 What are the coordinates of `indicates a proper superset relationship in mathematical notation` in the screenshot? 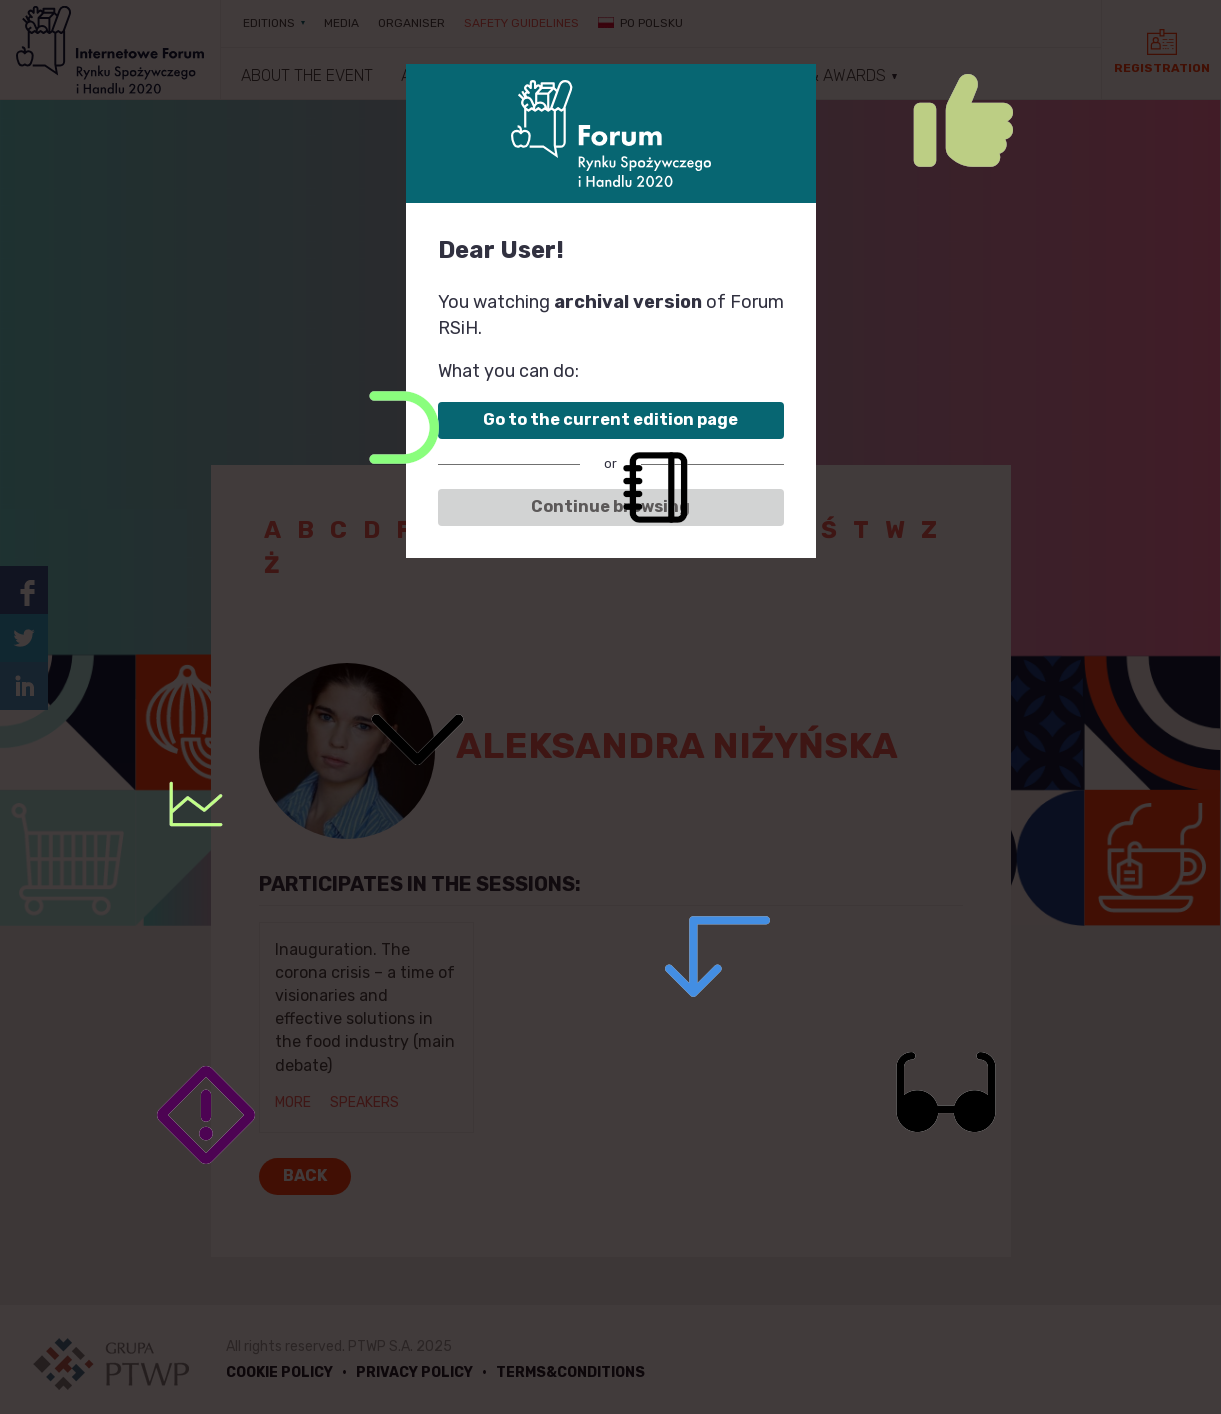 It's located at (399, 427).